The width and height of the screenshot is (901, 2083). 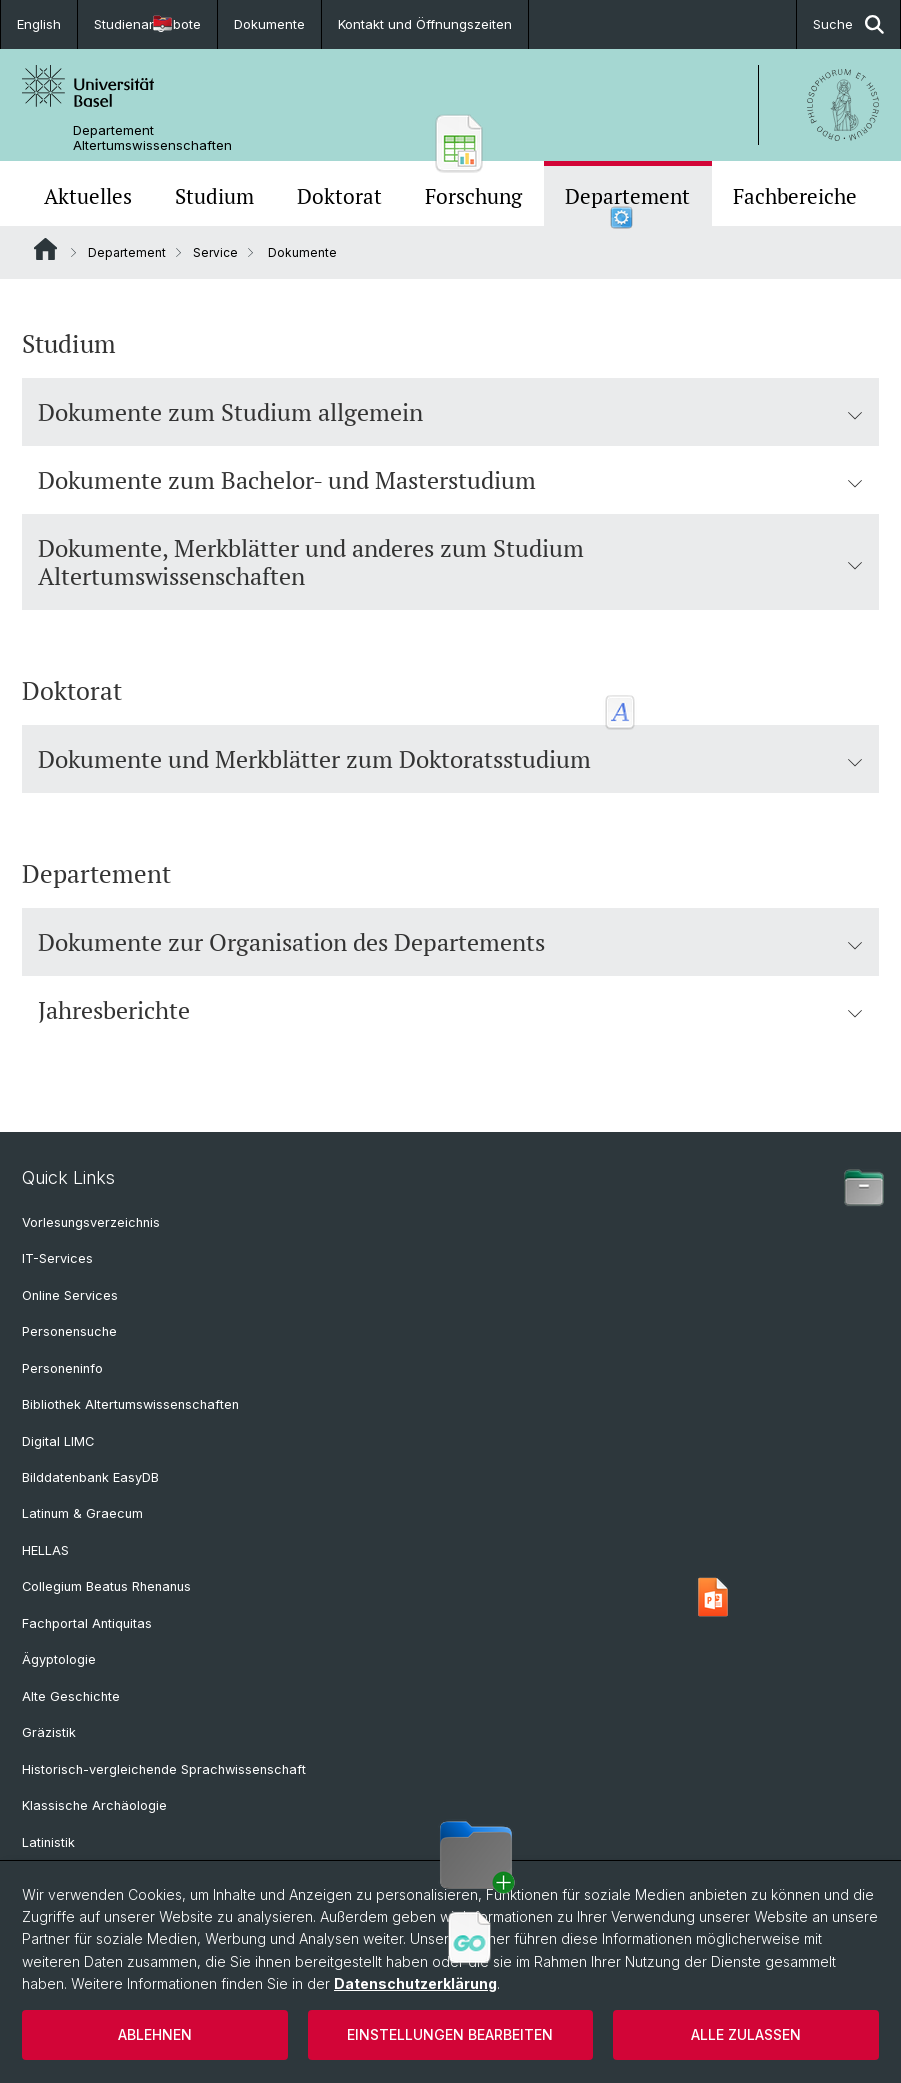 I want to click on open the file manager application, so click(x=864, y=1187).